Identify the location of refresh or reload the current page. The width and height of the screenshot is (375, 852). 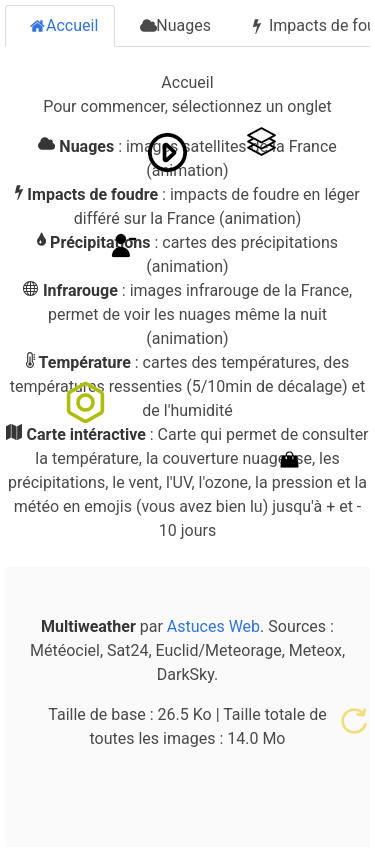
(354, 721).